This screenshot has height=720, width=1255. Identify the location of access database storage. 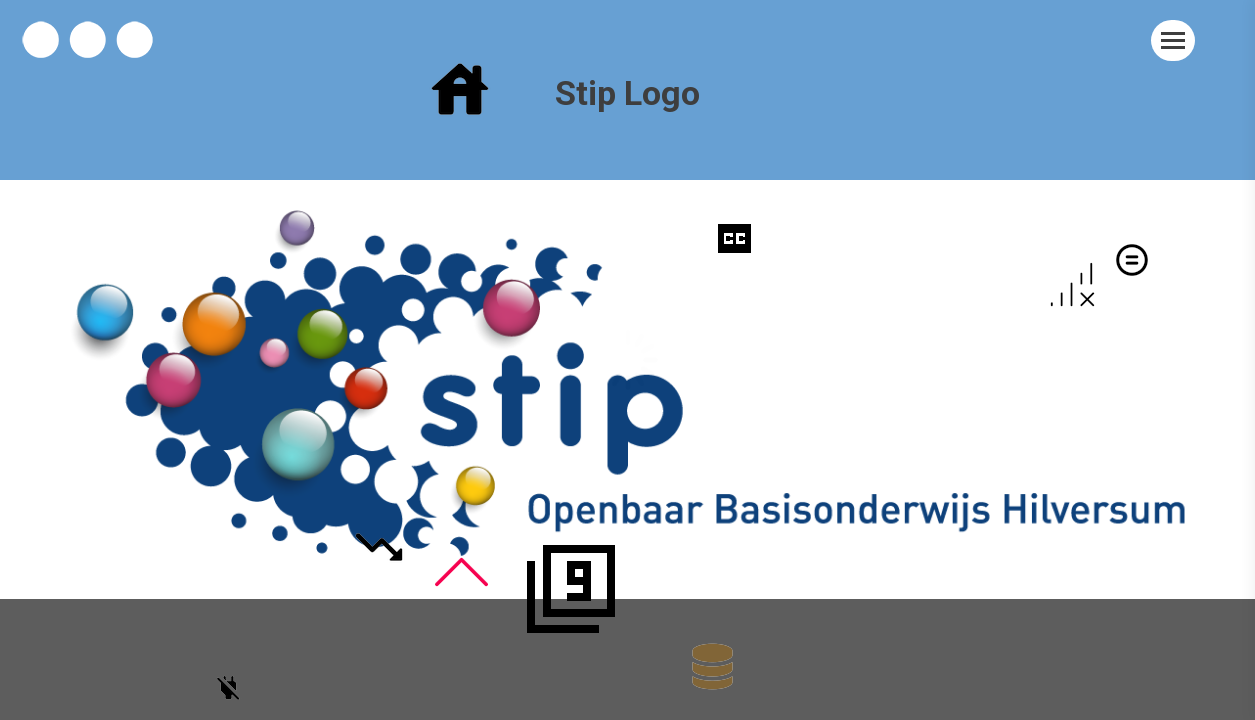
(712, 666).